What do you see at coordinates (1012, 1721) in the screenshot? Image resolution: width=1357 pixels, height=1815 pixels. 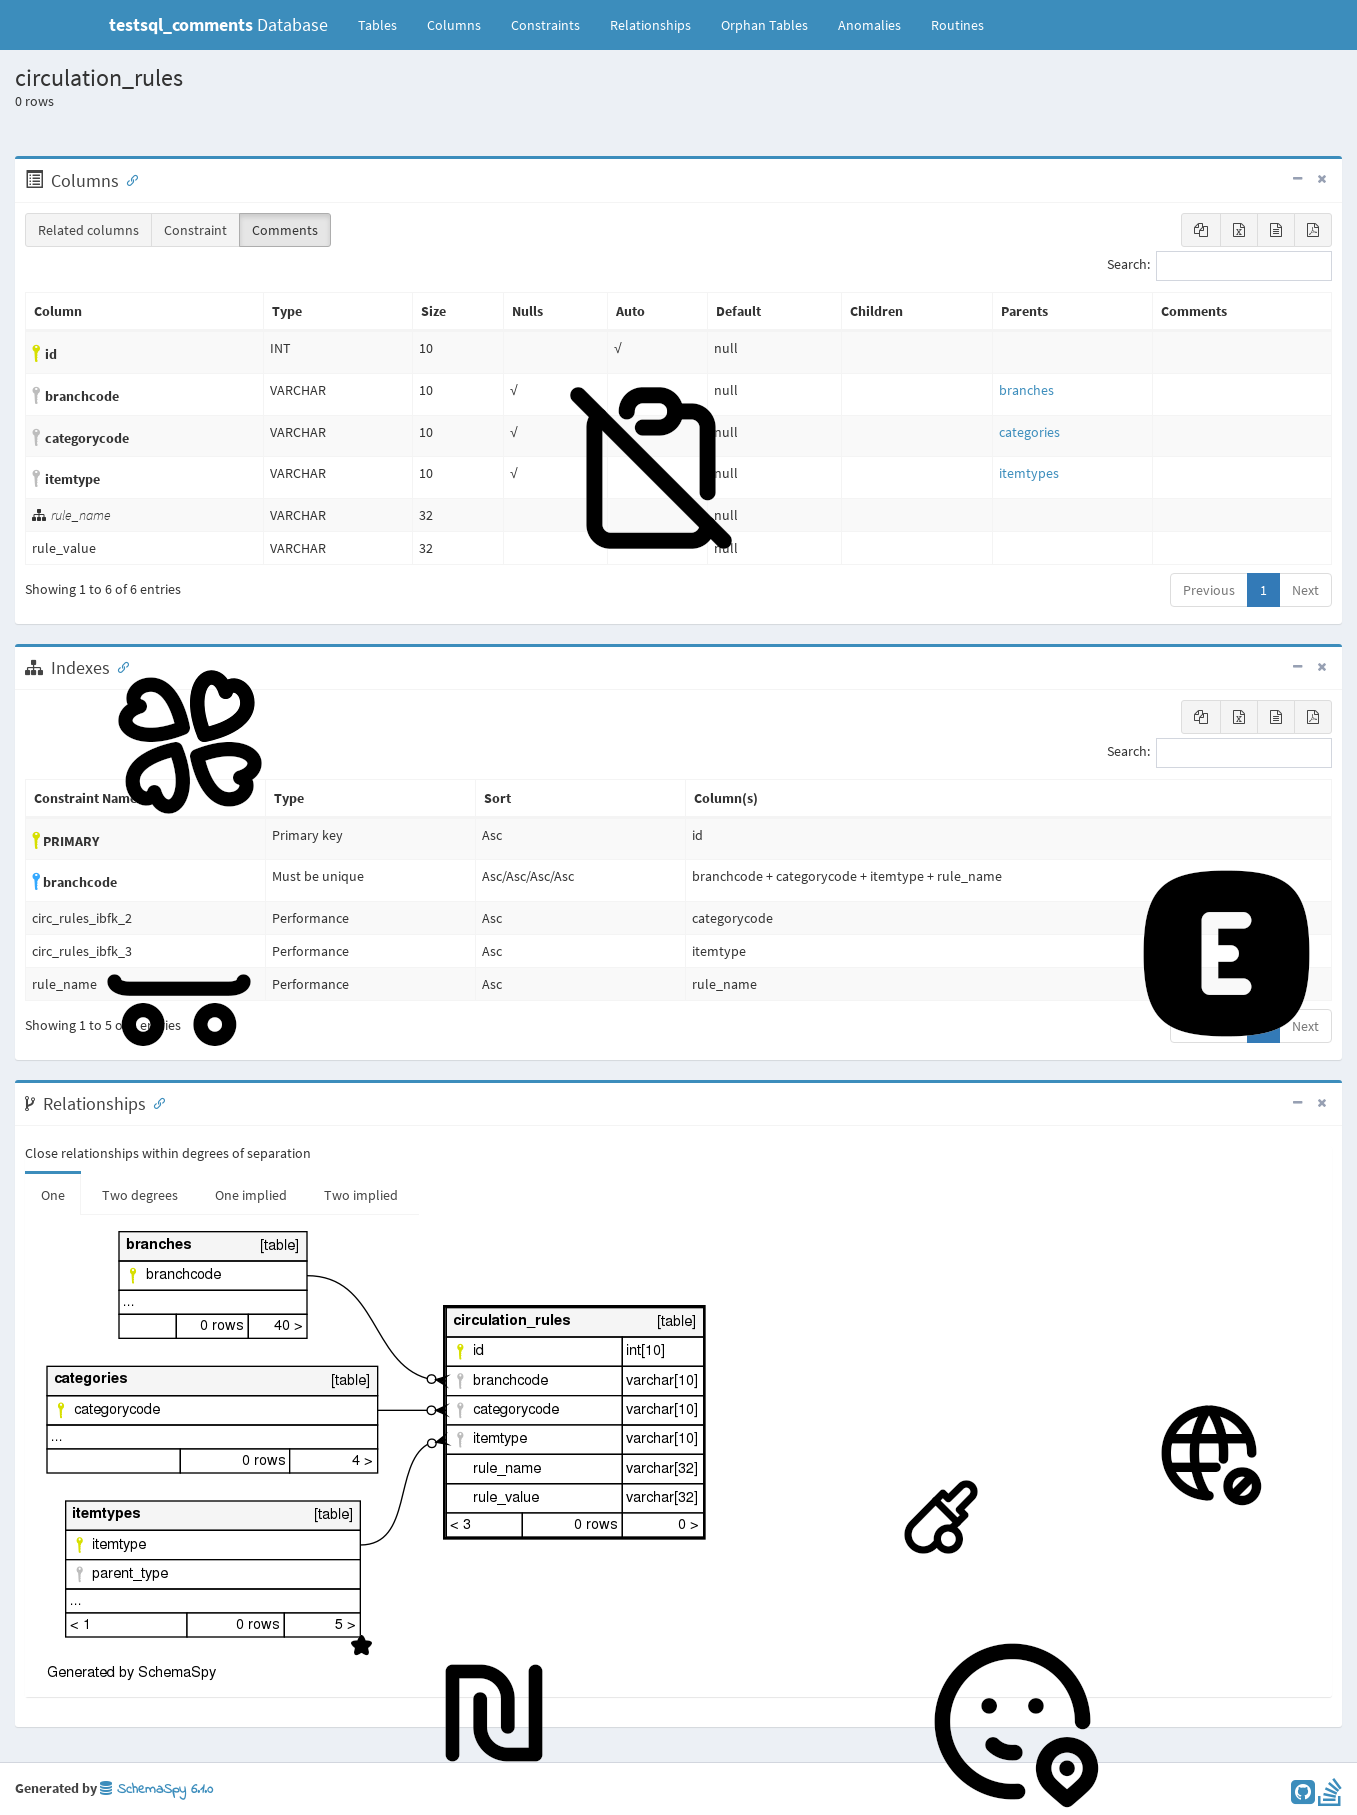 I see `pin your current mood or status` at bounding box center [1012, 1721].